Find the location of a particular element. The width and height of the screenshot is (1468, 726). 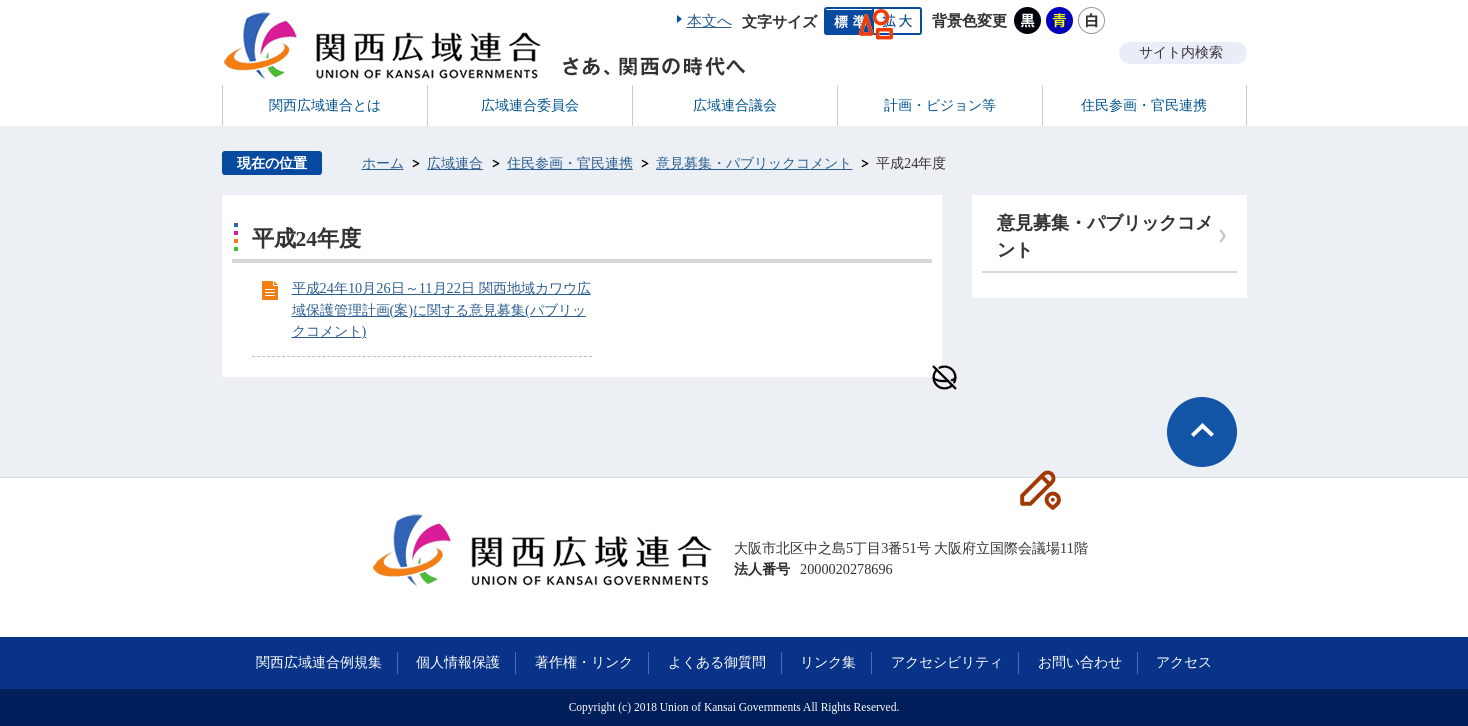

pin or save an edited note is located at coordinates (1038, 487).